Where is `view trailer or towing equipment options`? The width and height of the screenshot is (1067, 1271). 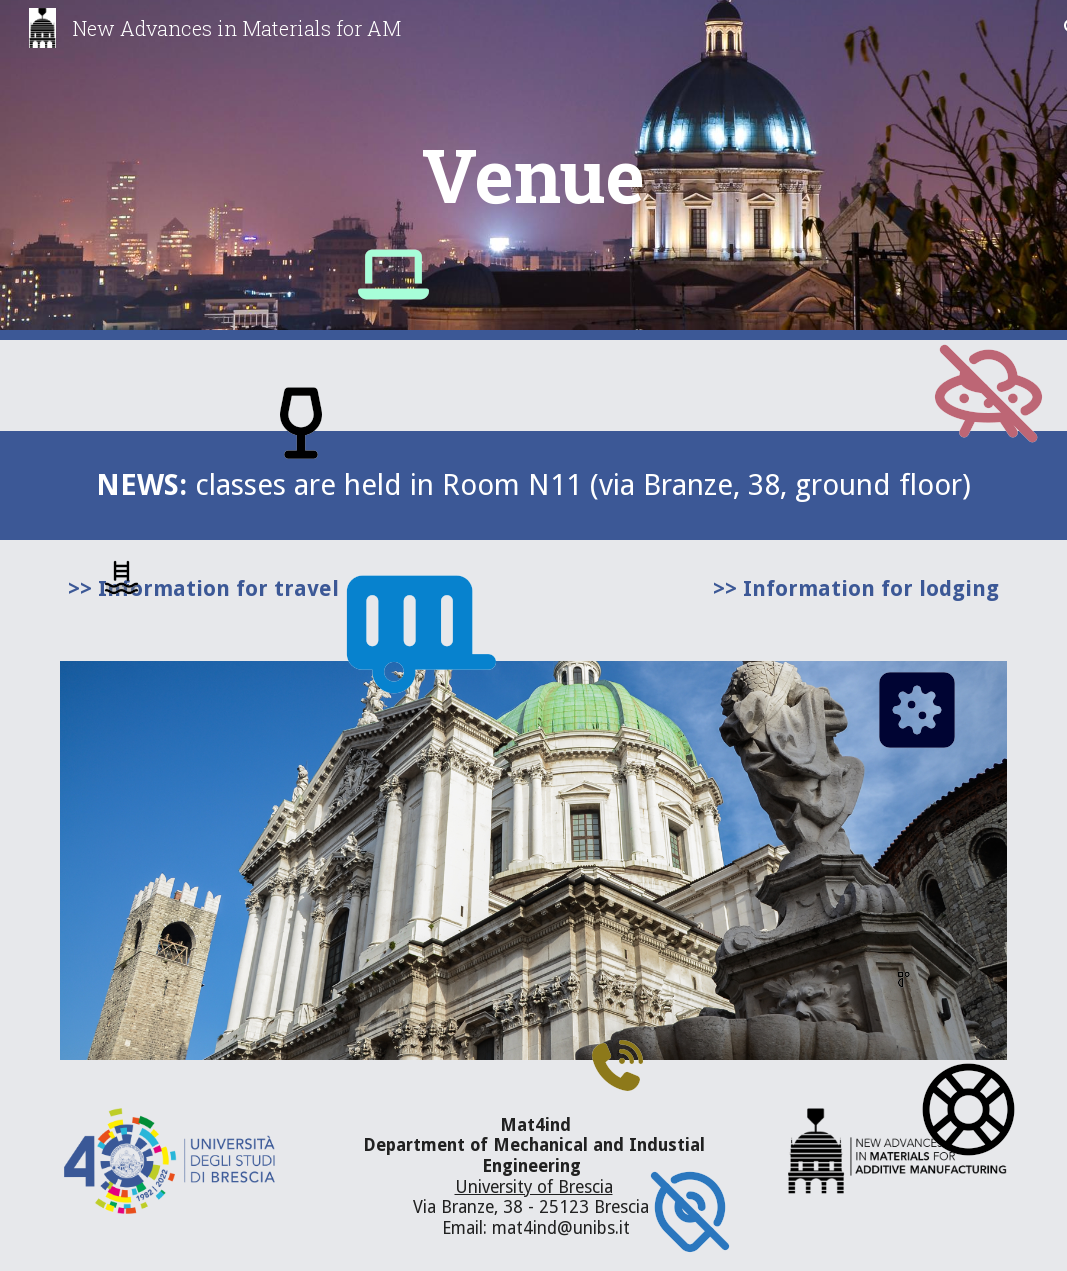 view trailer or towing equipment options is located at coordinates (417, 630).